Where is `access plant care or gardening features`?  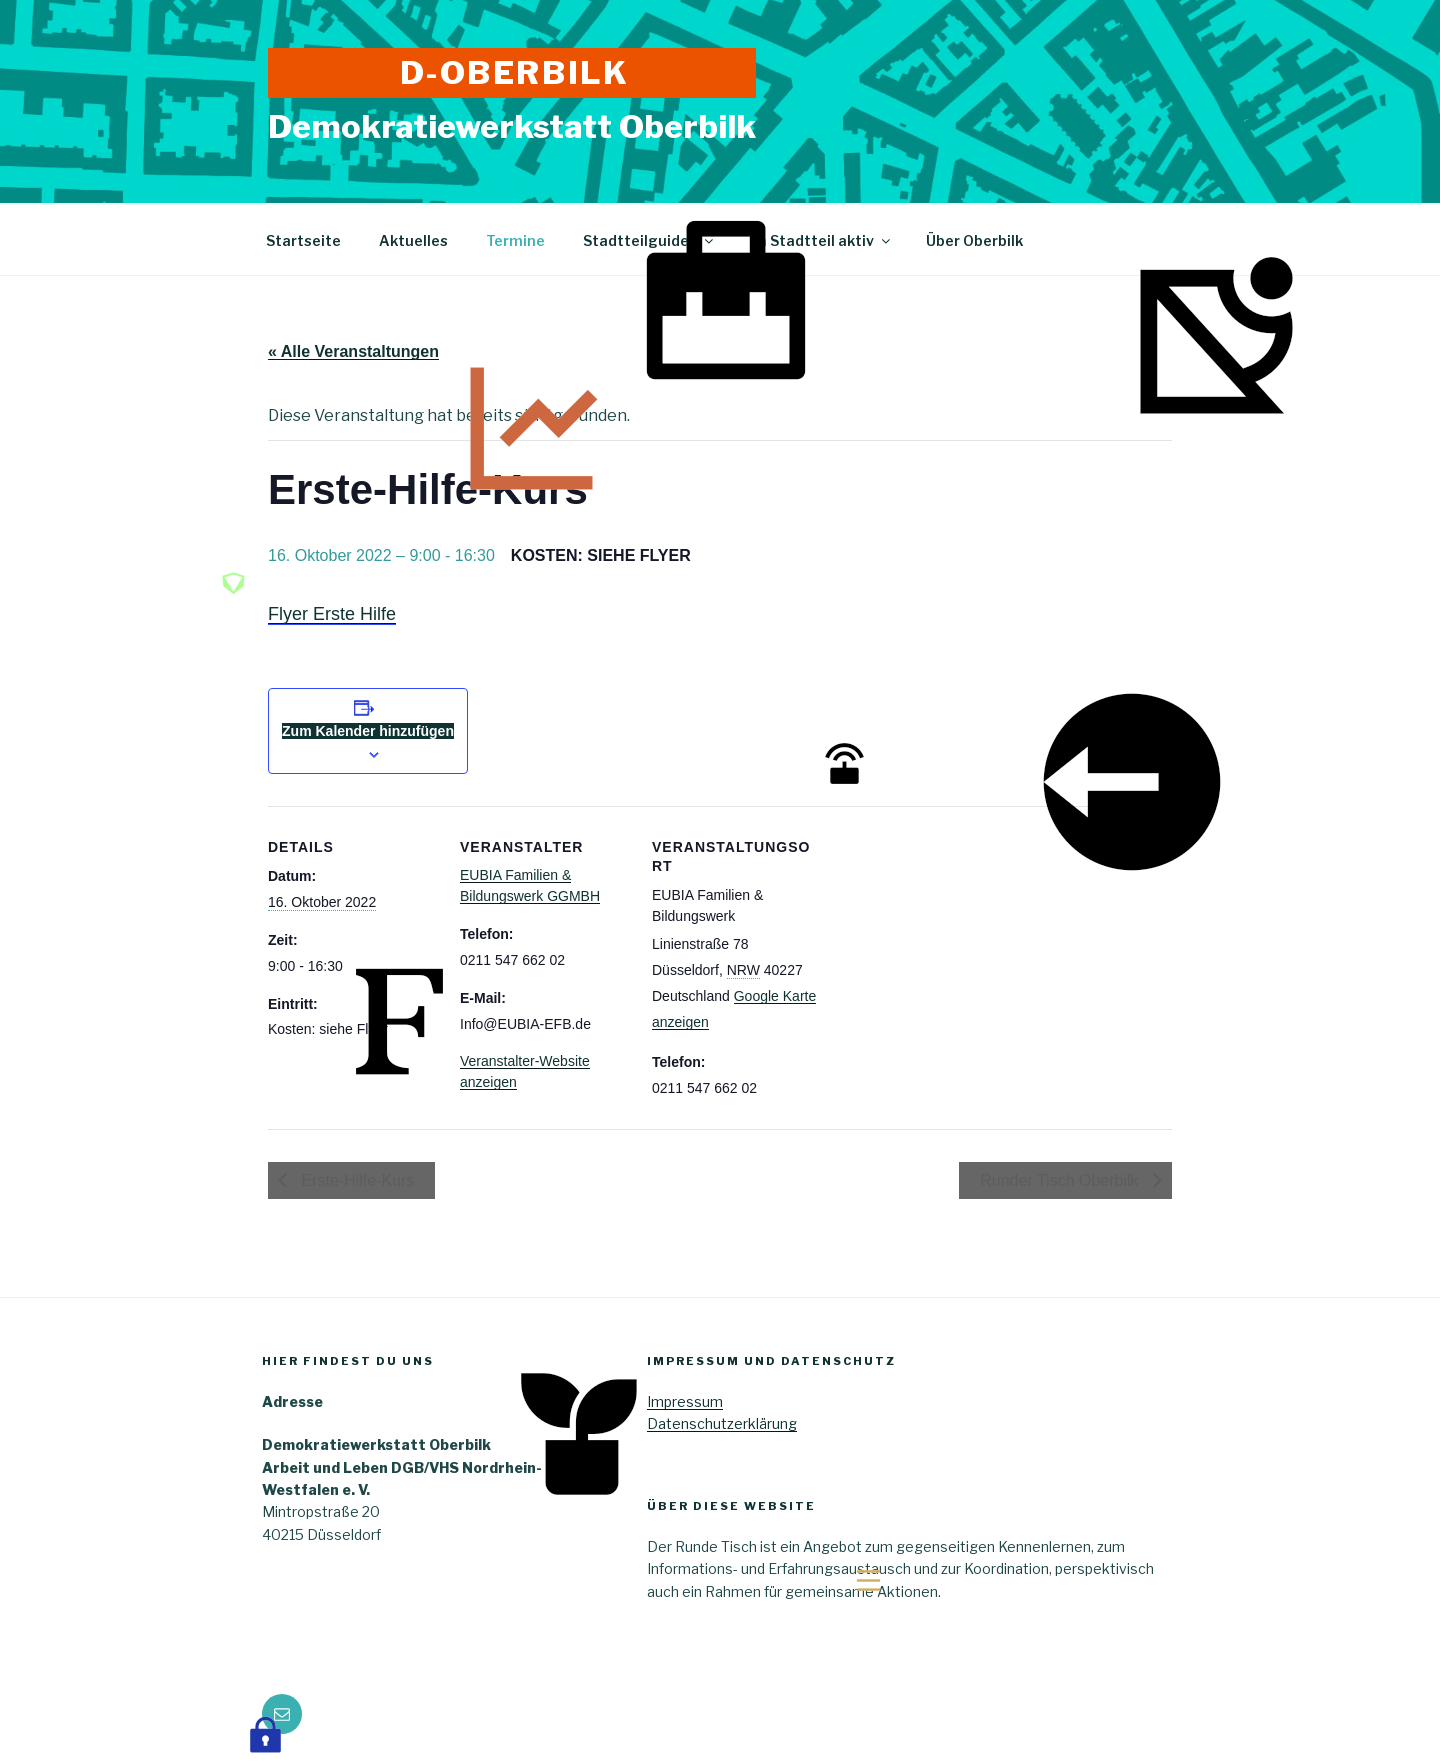
access plant care or gardening features is located at coordinates (582, 1434).